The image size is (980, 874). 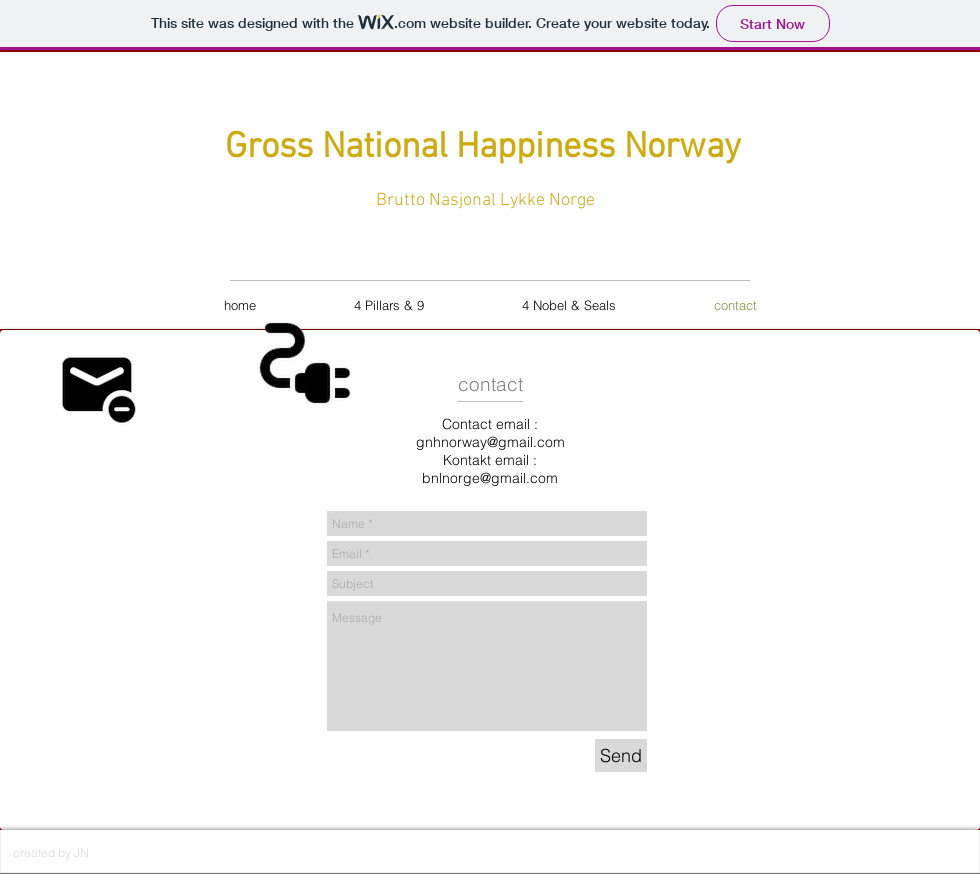 I want to click on access electrical or charging services nearby, so click(x=305, y=363).